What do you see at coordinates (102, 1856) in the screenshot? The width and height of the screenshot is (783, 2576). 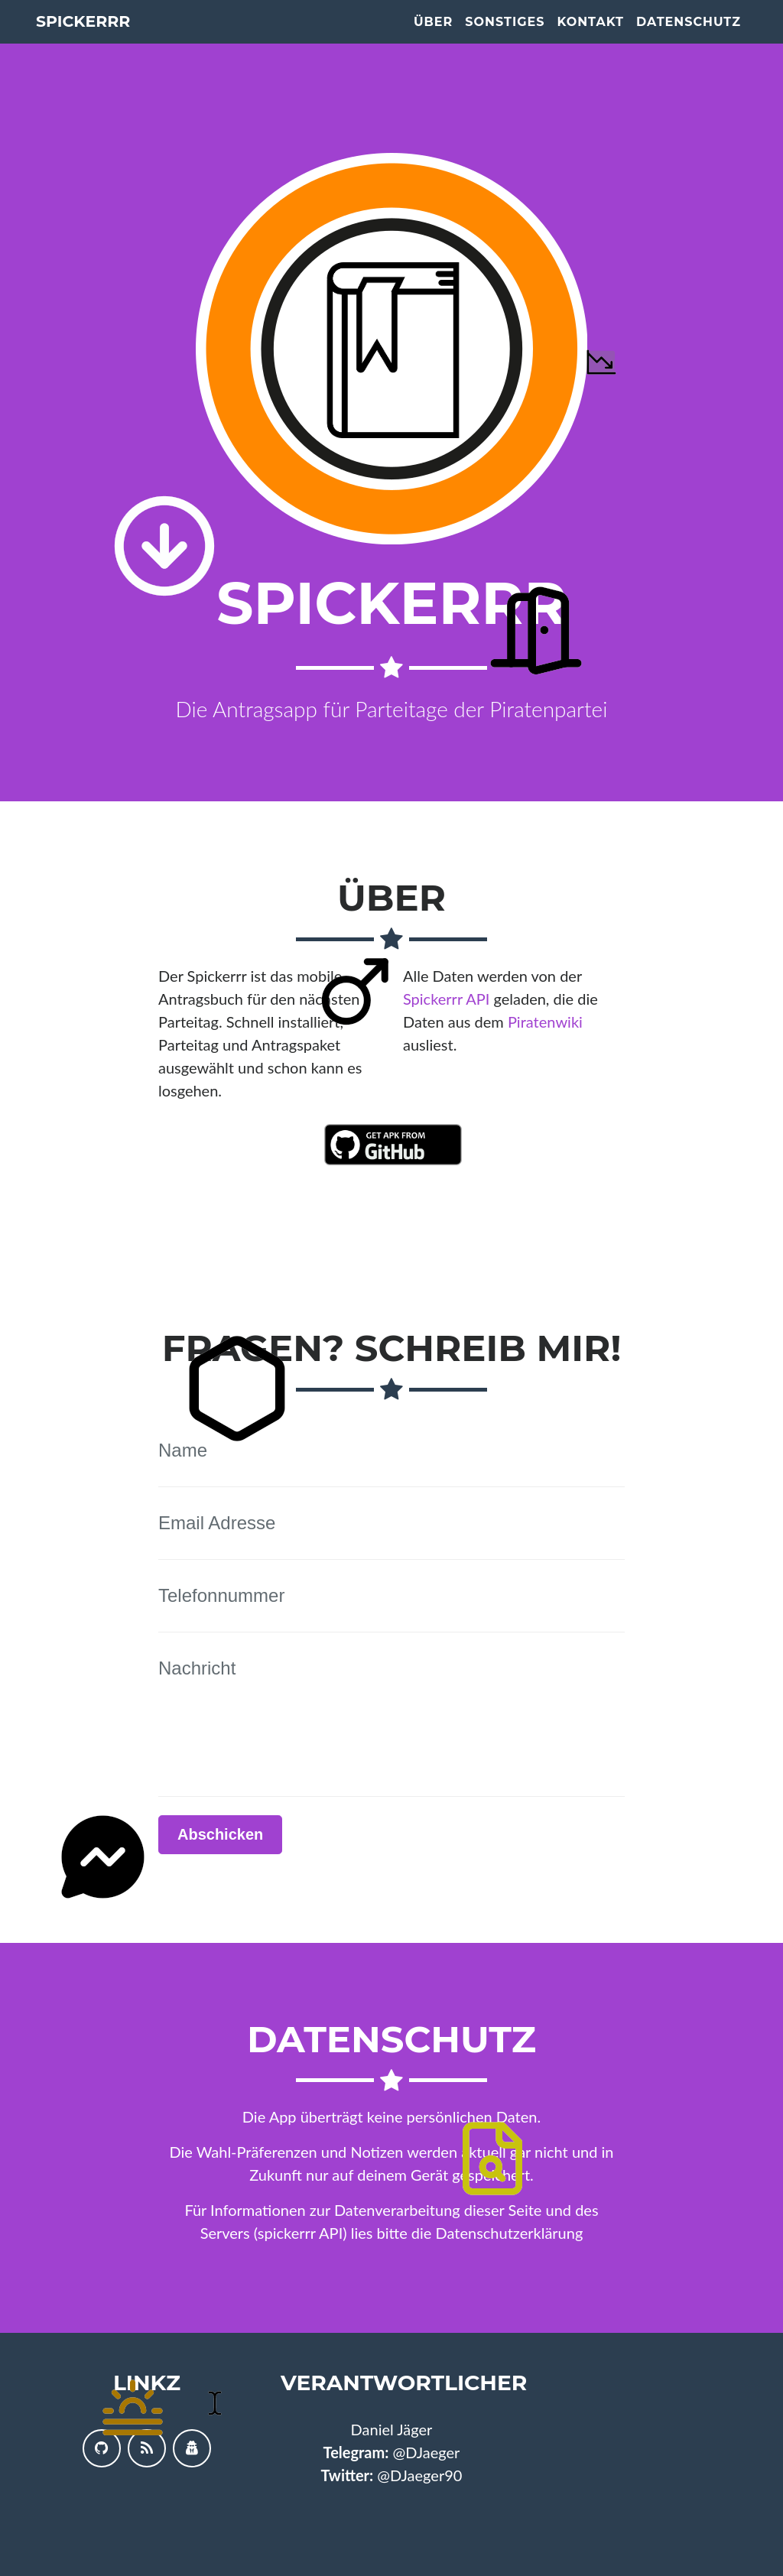 I see `open facebook messenger` at bounding box center [102, 1856].